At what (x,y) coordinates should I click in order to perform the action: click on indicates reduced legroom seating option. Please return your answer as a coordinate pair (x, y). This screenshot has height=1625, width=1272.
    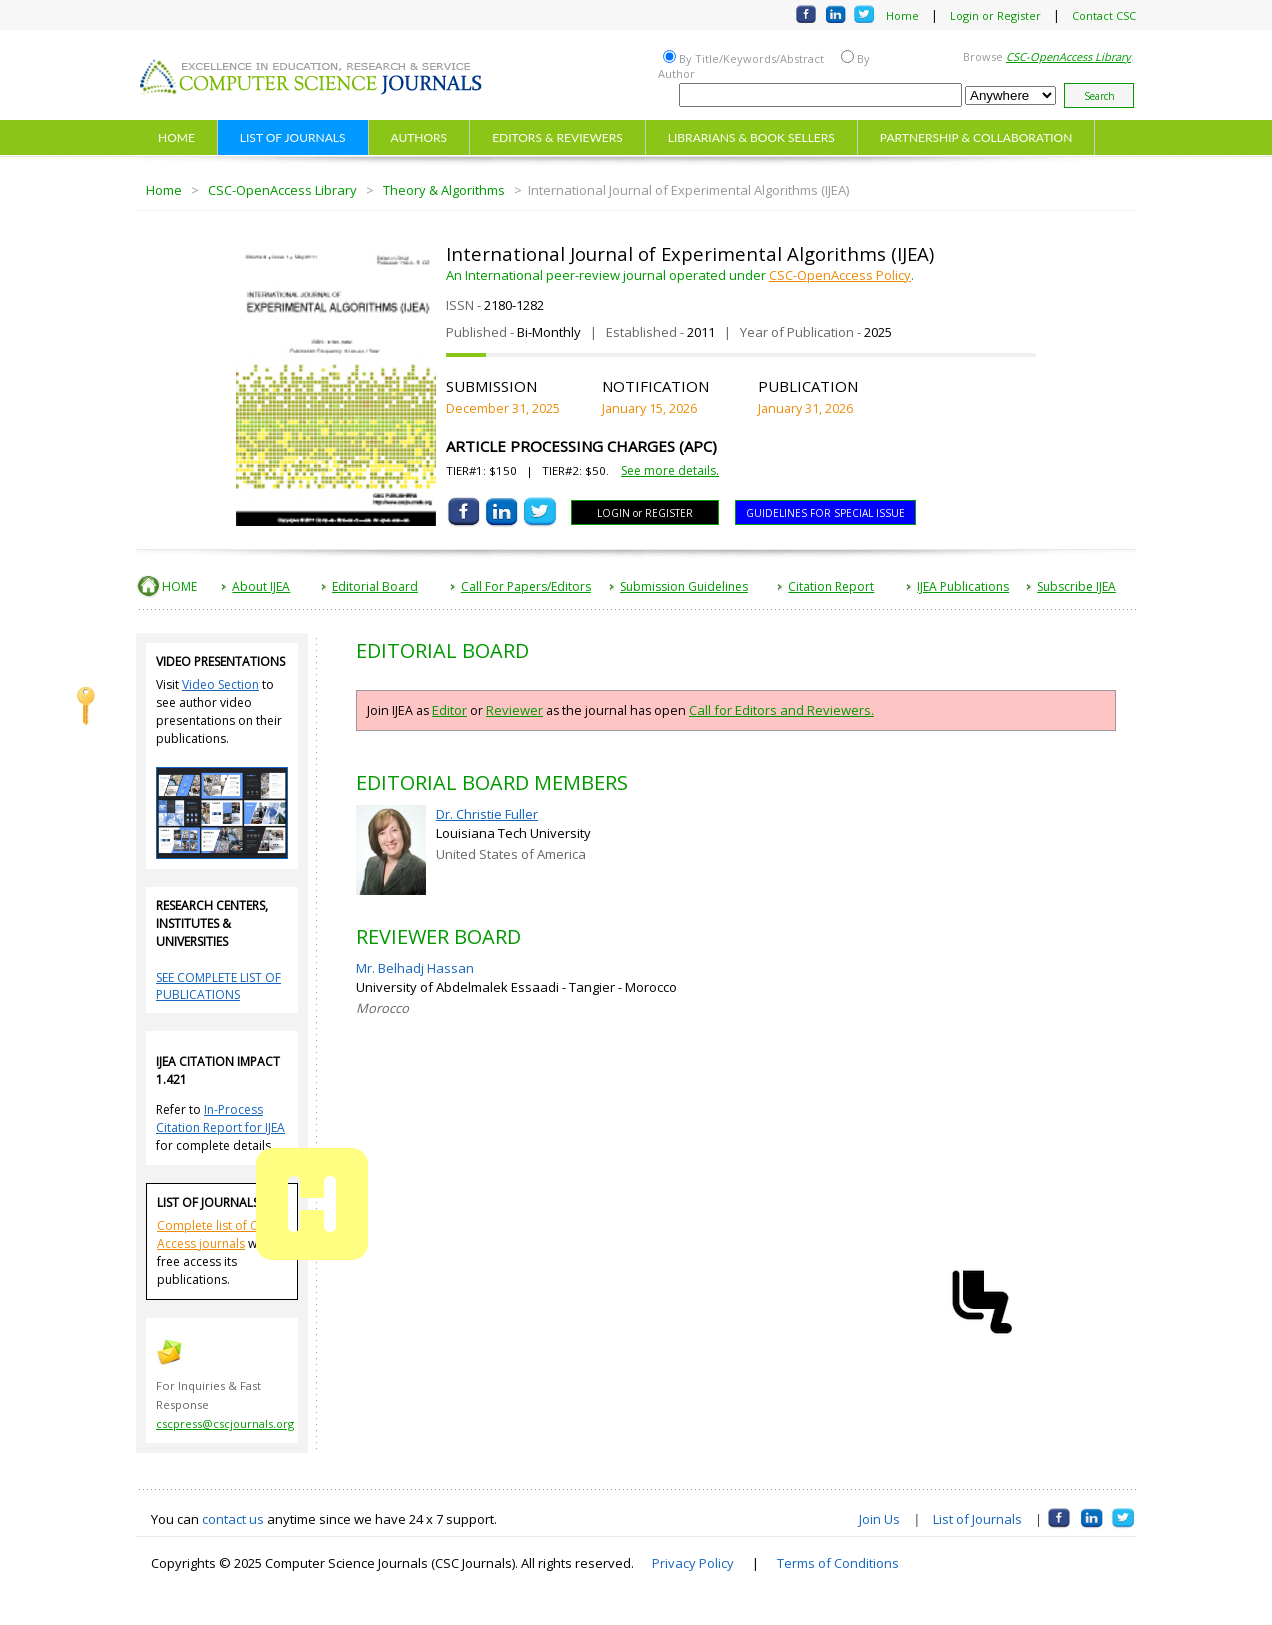
    Looking at the image, I should click on (984, 1302).